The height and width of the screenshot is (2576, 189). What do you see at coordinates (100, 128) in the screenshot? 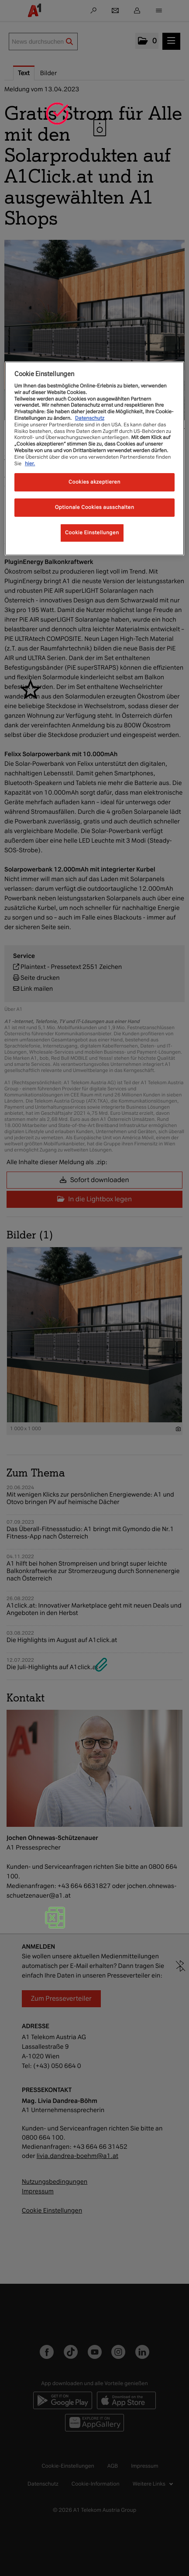
I see `adjust speaker or audio output settings` at bounding box center [100, 128].